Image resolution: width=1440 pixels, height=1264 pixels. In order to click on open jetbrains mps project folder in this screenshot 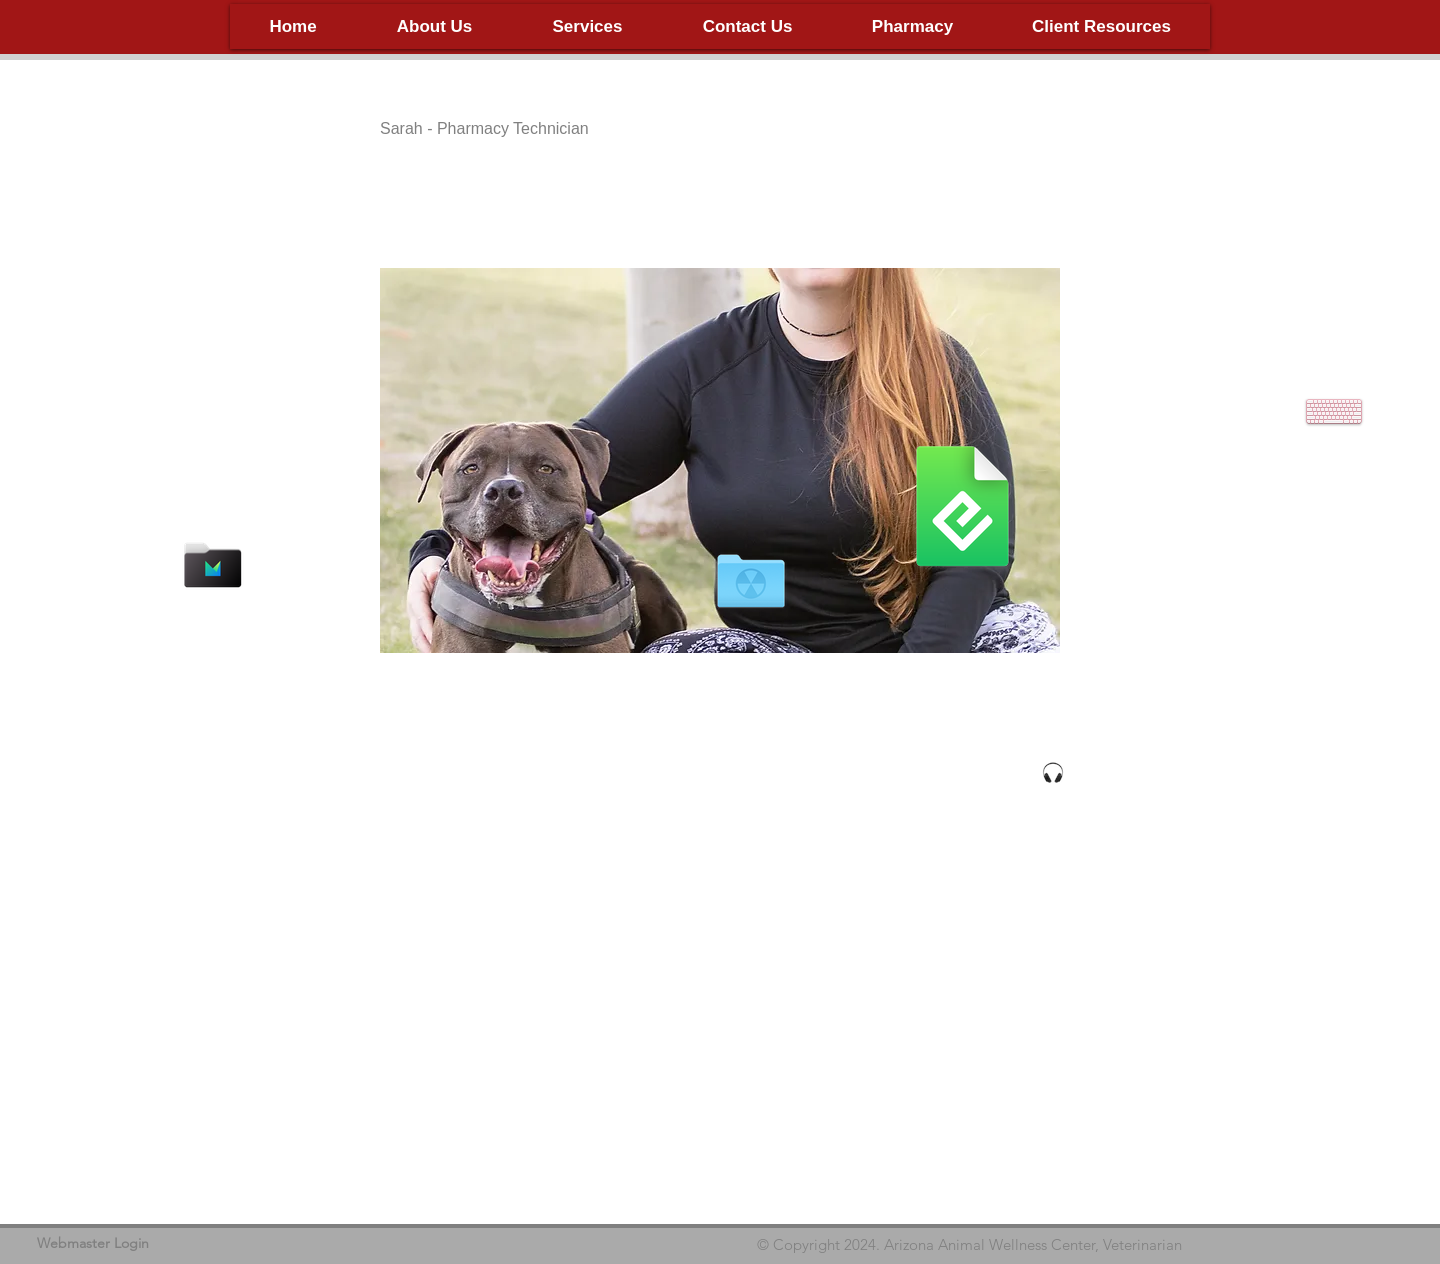, I will do `click(212, 566)`.